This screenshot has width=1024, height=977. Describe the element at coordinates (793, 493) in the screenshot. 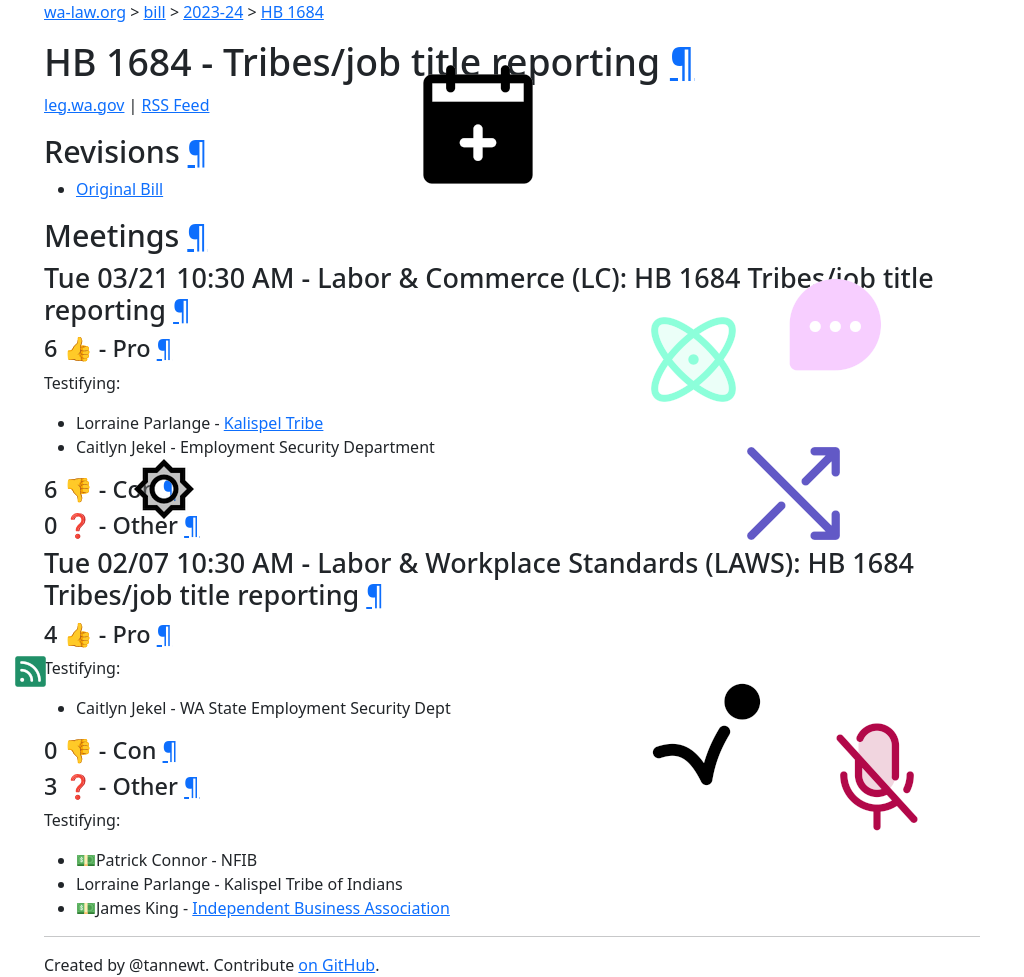

I see `shuffle or randomize playback order` at that location.